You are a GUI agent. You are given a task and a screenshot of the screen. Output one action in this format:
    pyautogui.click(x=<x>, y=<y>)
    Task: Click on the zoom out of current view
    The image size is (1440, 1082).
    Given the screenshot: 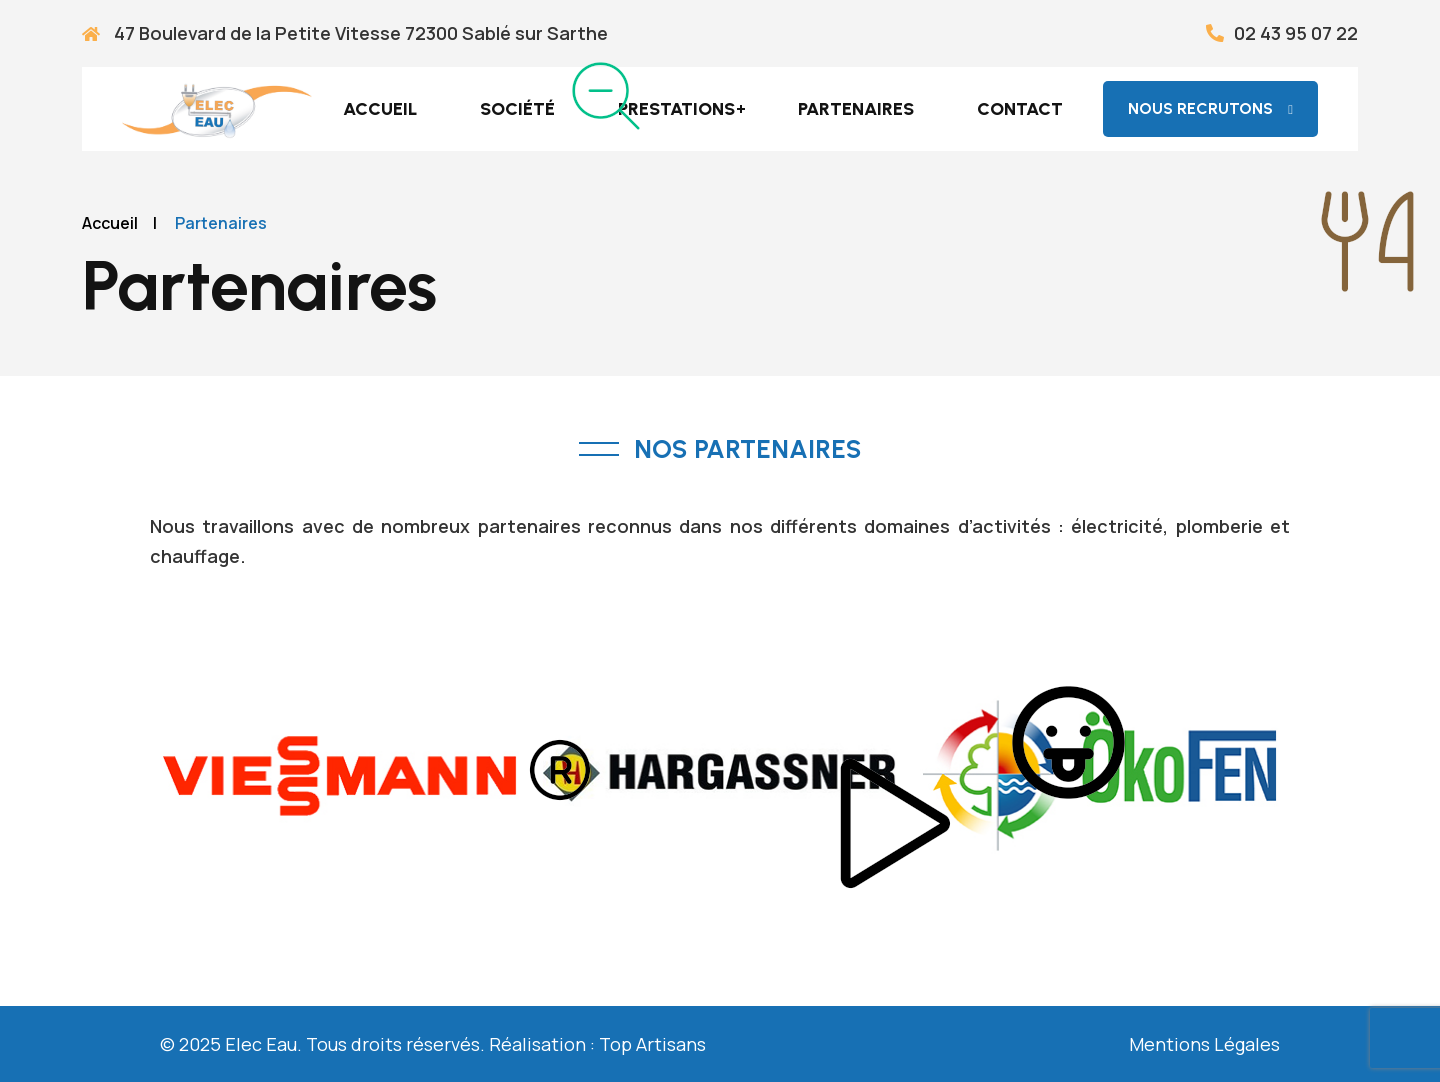 What is the action you would take?
    pyautogui.click(x=606, y=96)
    